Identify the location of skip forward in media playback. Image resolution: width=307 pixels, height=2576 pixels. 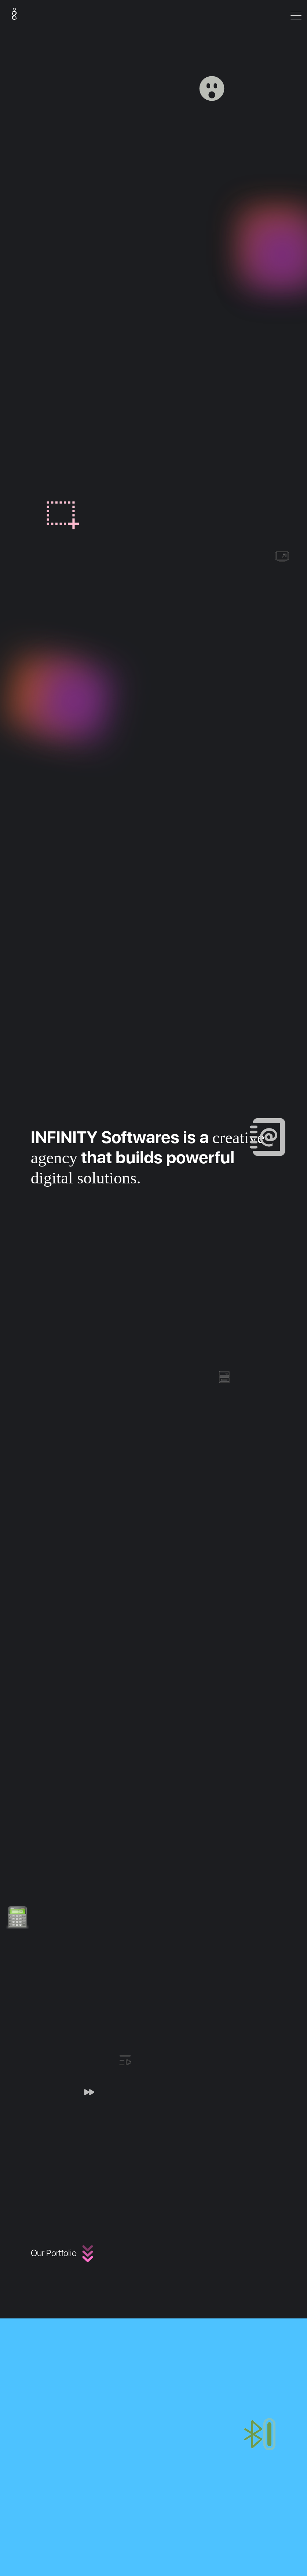
(89, 2092).